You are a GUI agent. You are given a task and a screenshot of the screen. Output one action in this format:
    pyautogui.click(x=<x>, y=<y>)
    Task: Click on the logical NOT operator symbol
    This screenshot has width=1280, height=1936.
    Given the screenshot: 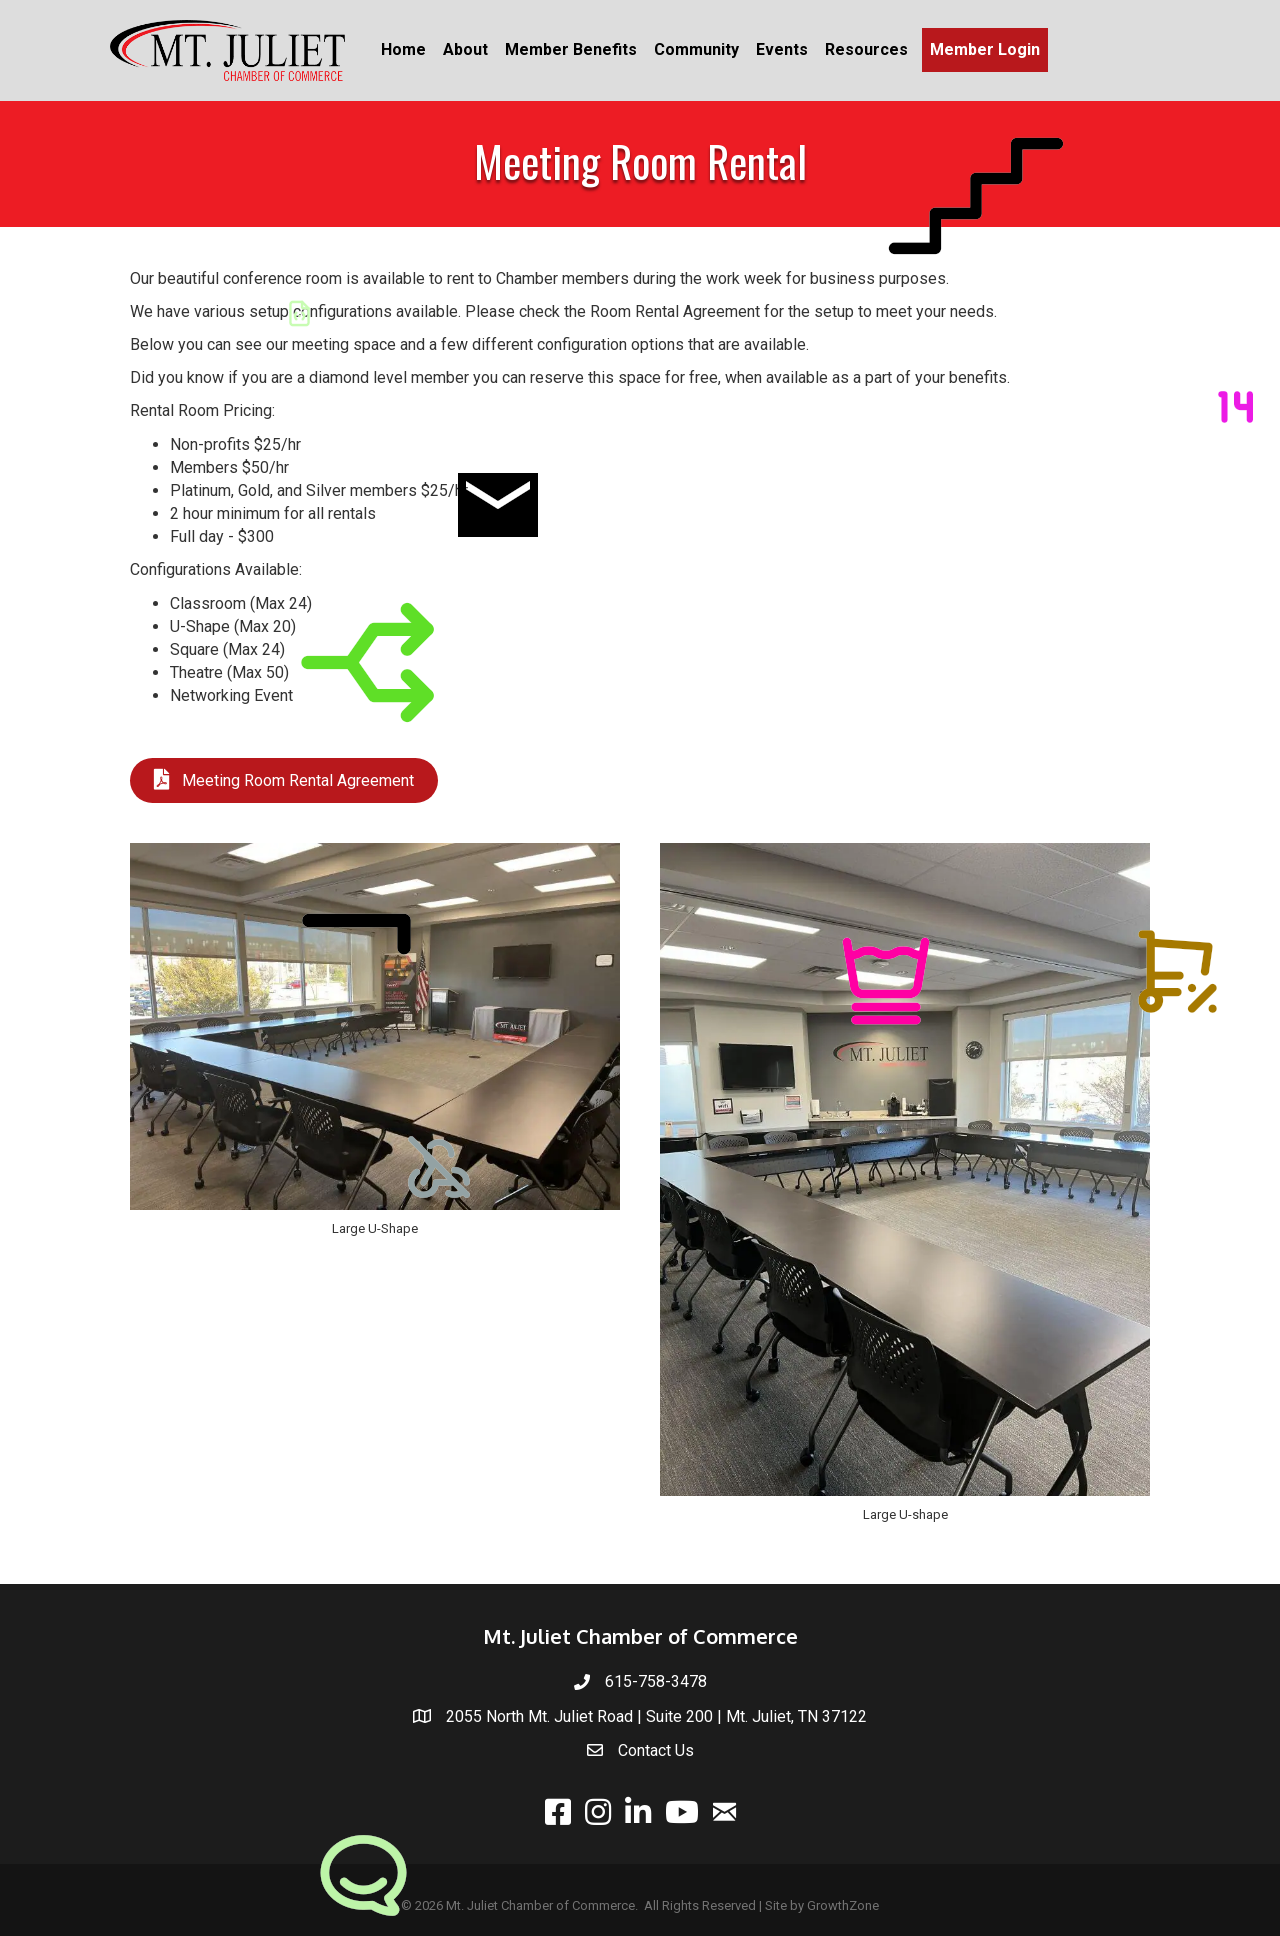 What is the action you would take?
    pyautogui.click(x=356, y=920)
    